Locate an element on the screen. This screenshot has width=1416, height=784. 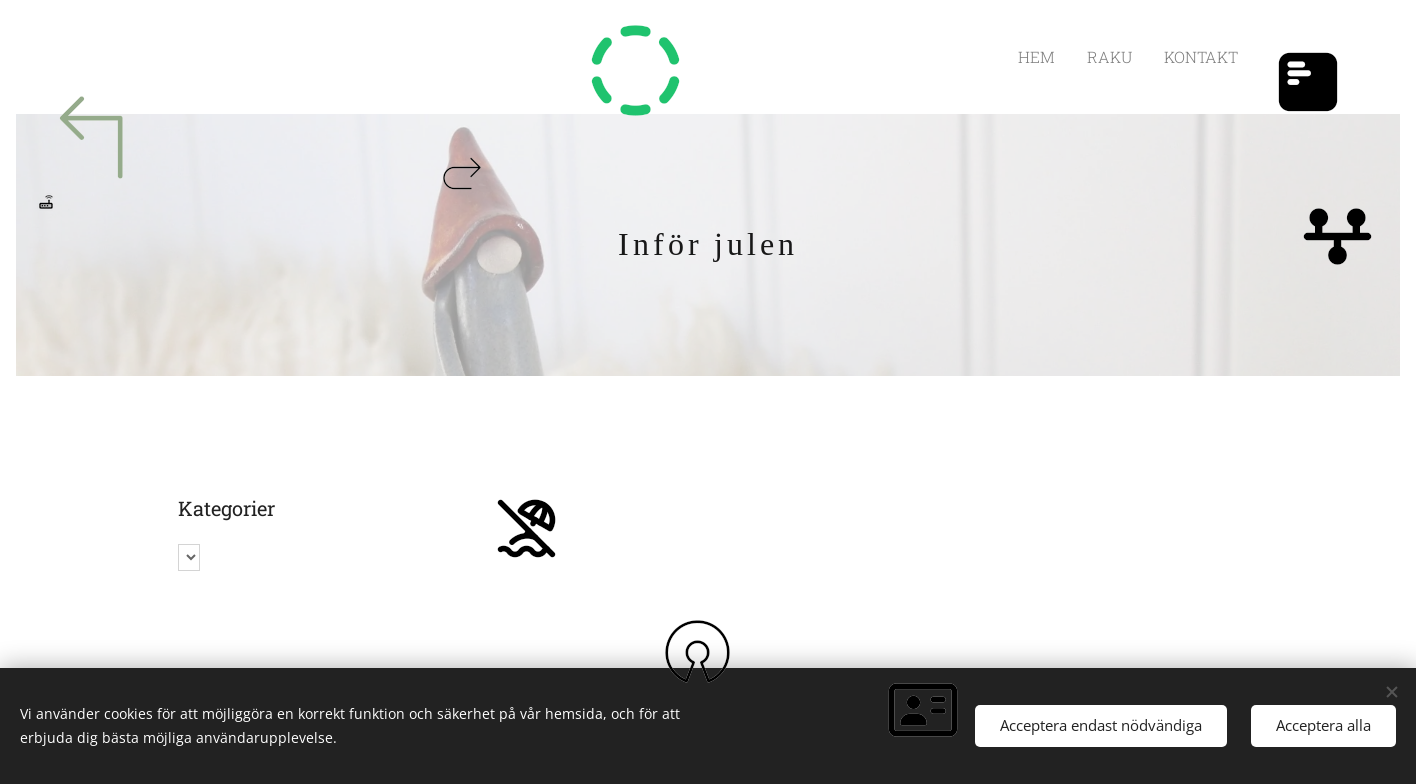
redo or repeat last action is located at coordinates (462, 175).